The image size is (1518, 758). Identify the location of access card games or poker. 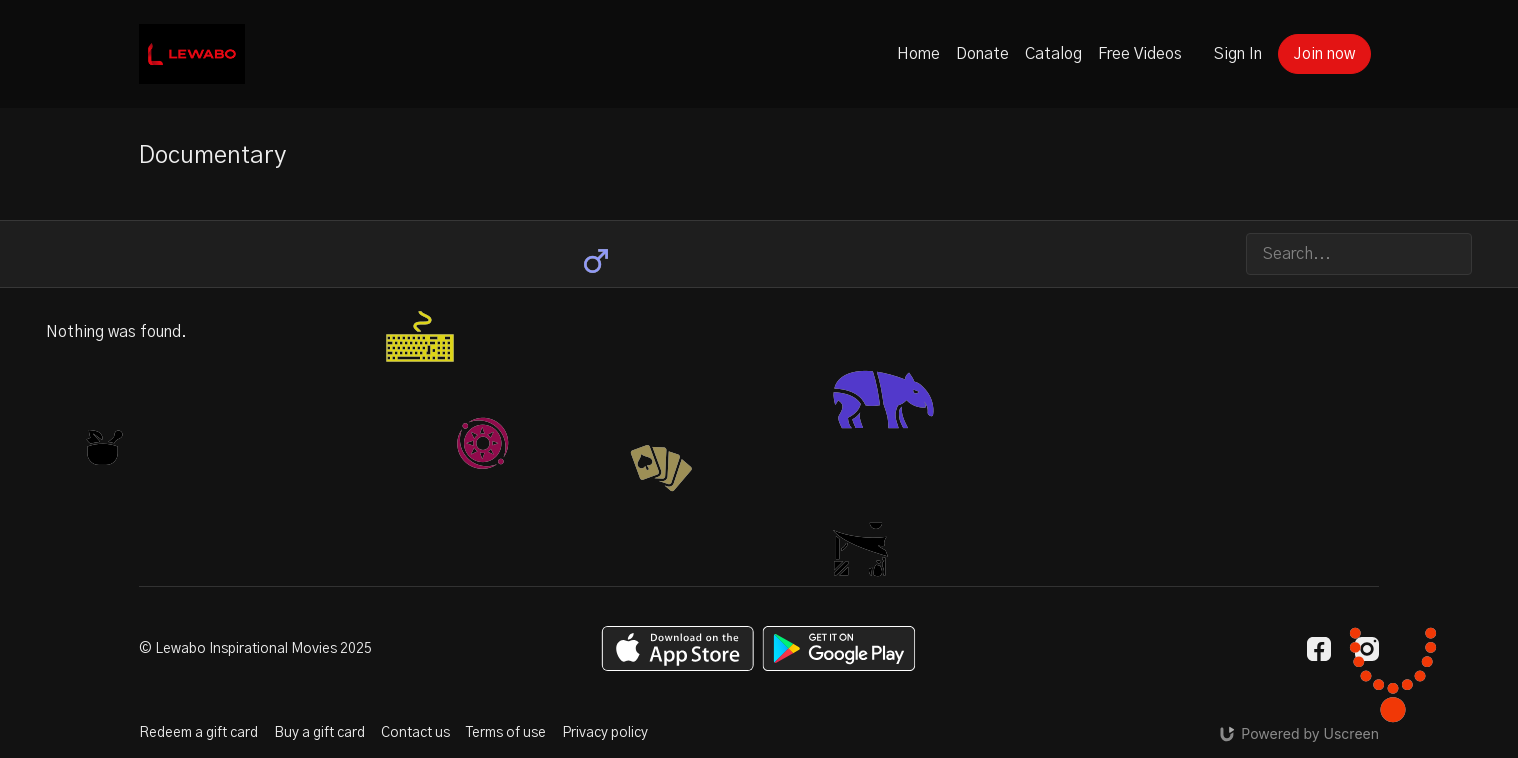
(661, 468).